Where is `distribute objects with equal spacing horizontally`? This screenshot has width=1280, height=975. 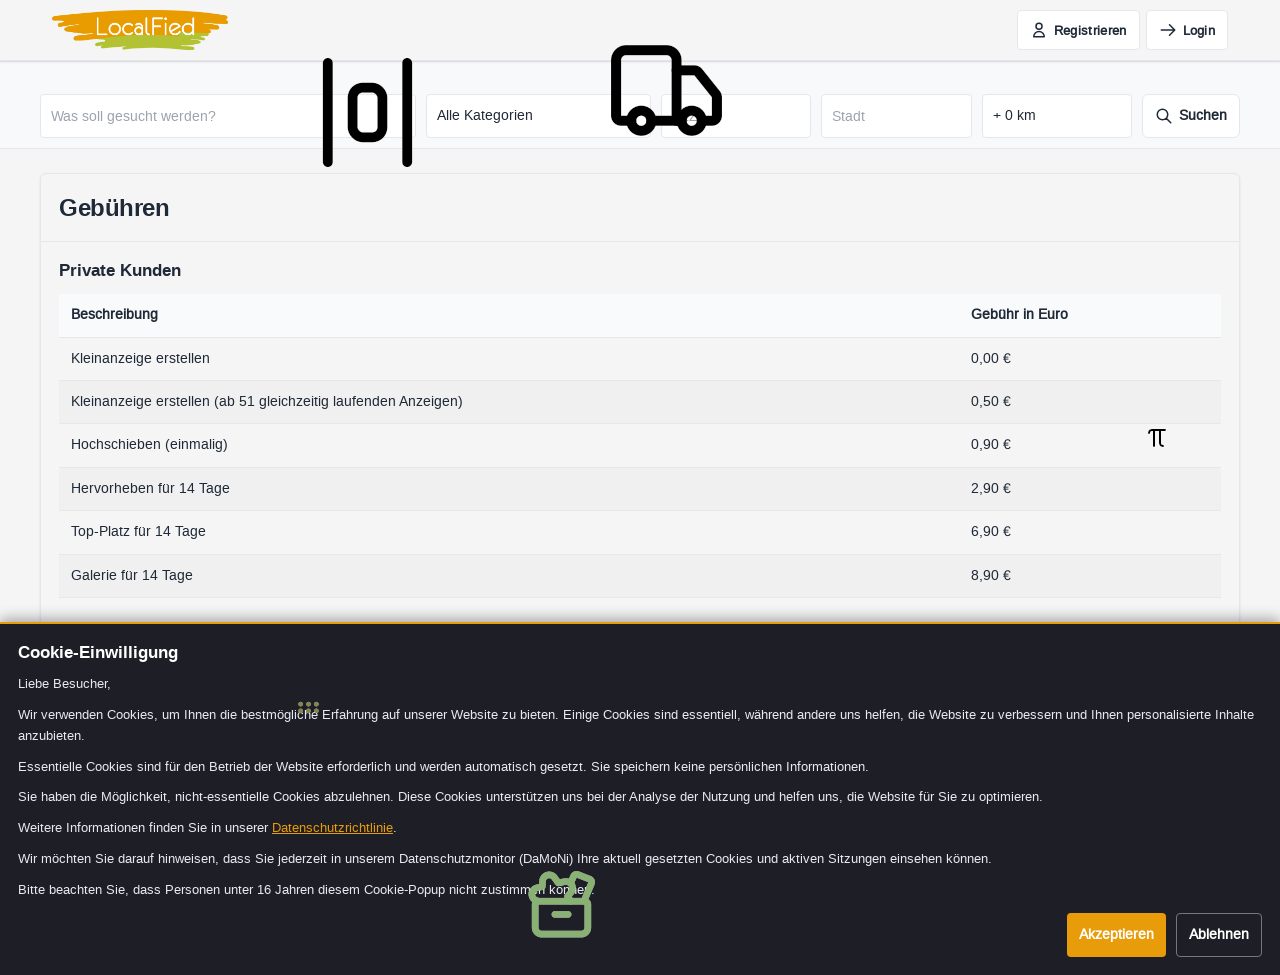
distribute objects with equal spacing horizontally is located at coordinates (367, 112).